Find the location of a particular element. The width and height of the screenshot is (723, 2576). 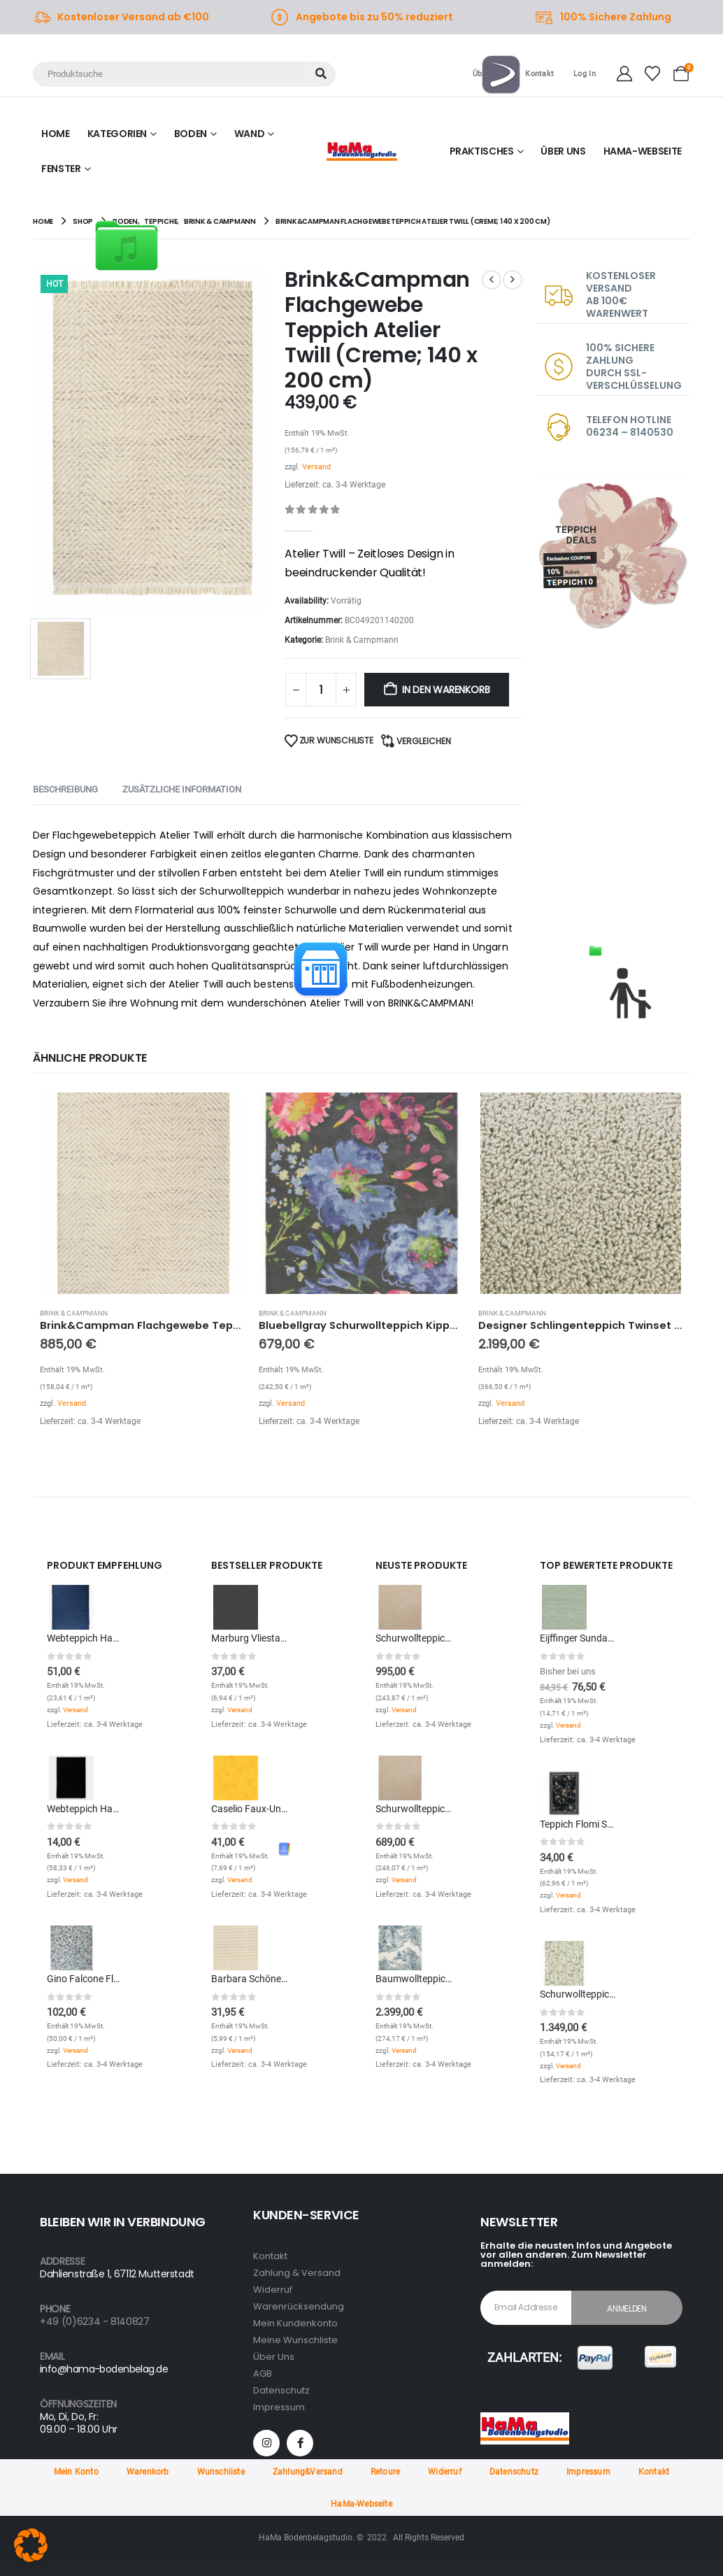

open synology nas management app is located at coordinates (320, 969).